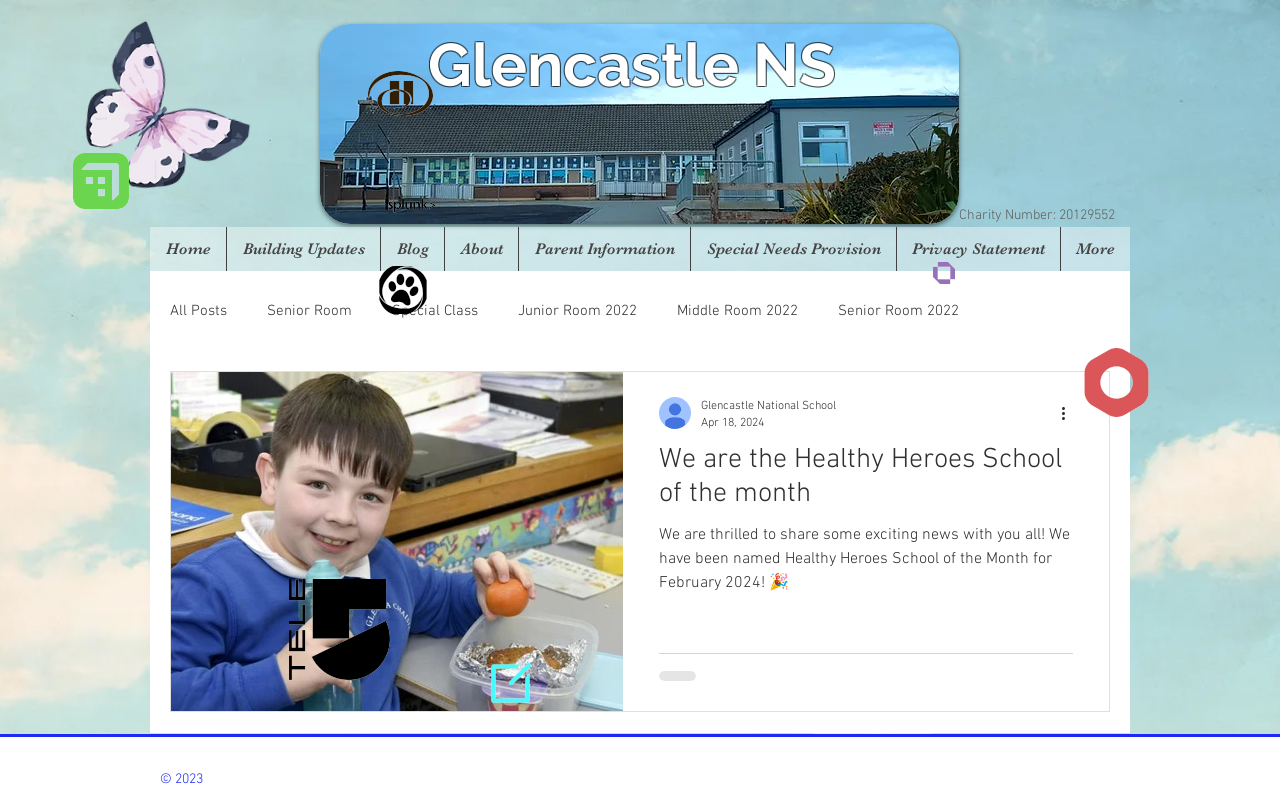  Describe the element at coordinates (339, 629) in the screenshot. I see `visit the Tele 5 television network website` at that location.